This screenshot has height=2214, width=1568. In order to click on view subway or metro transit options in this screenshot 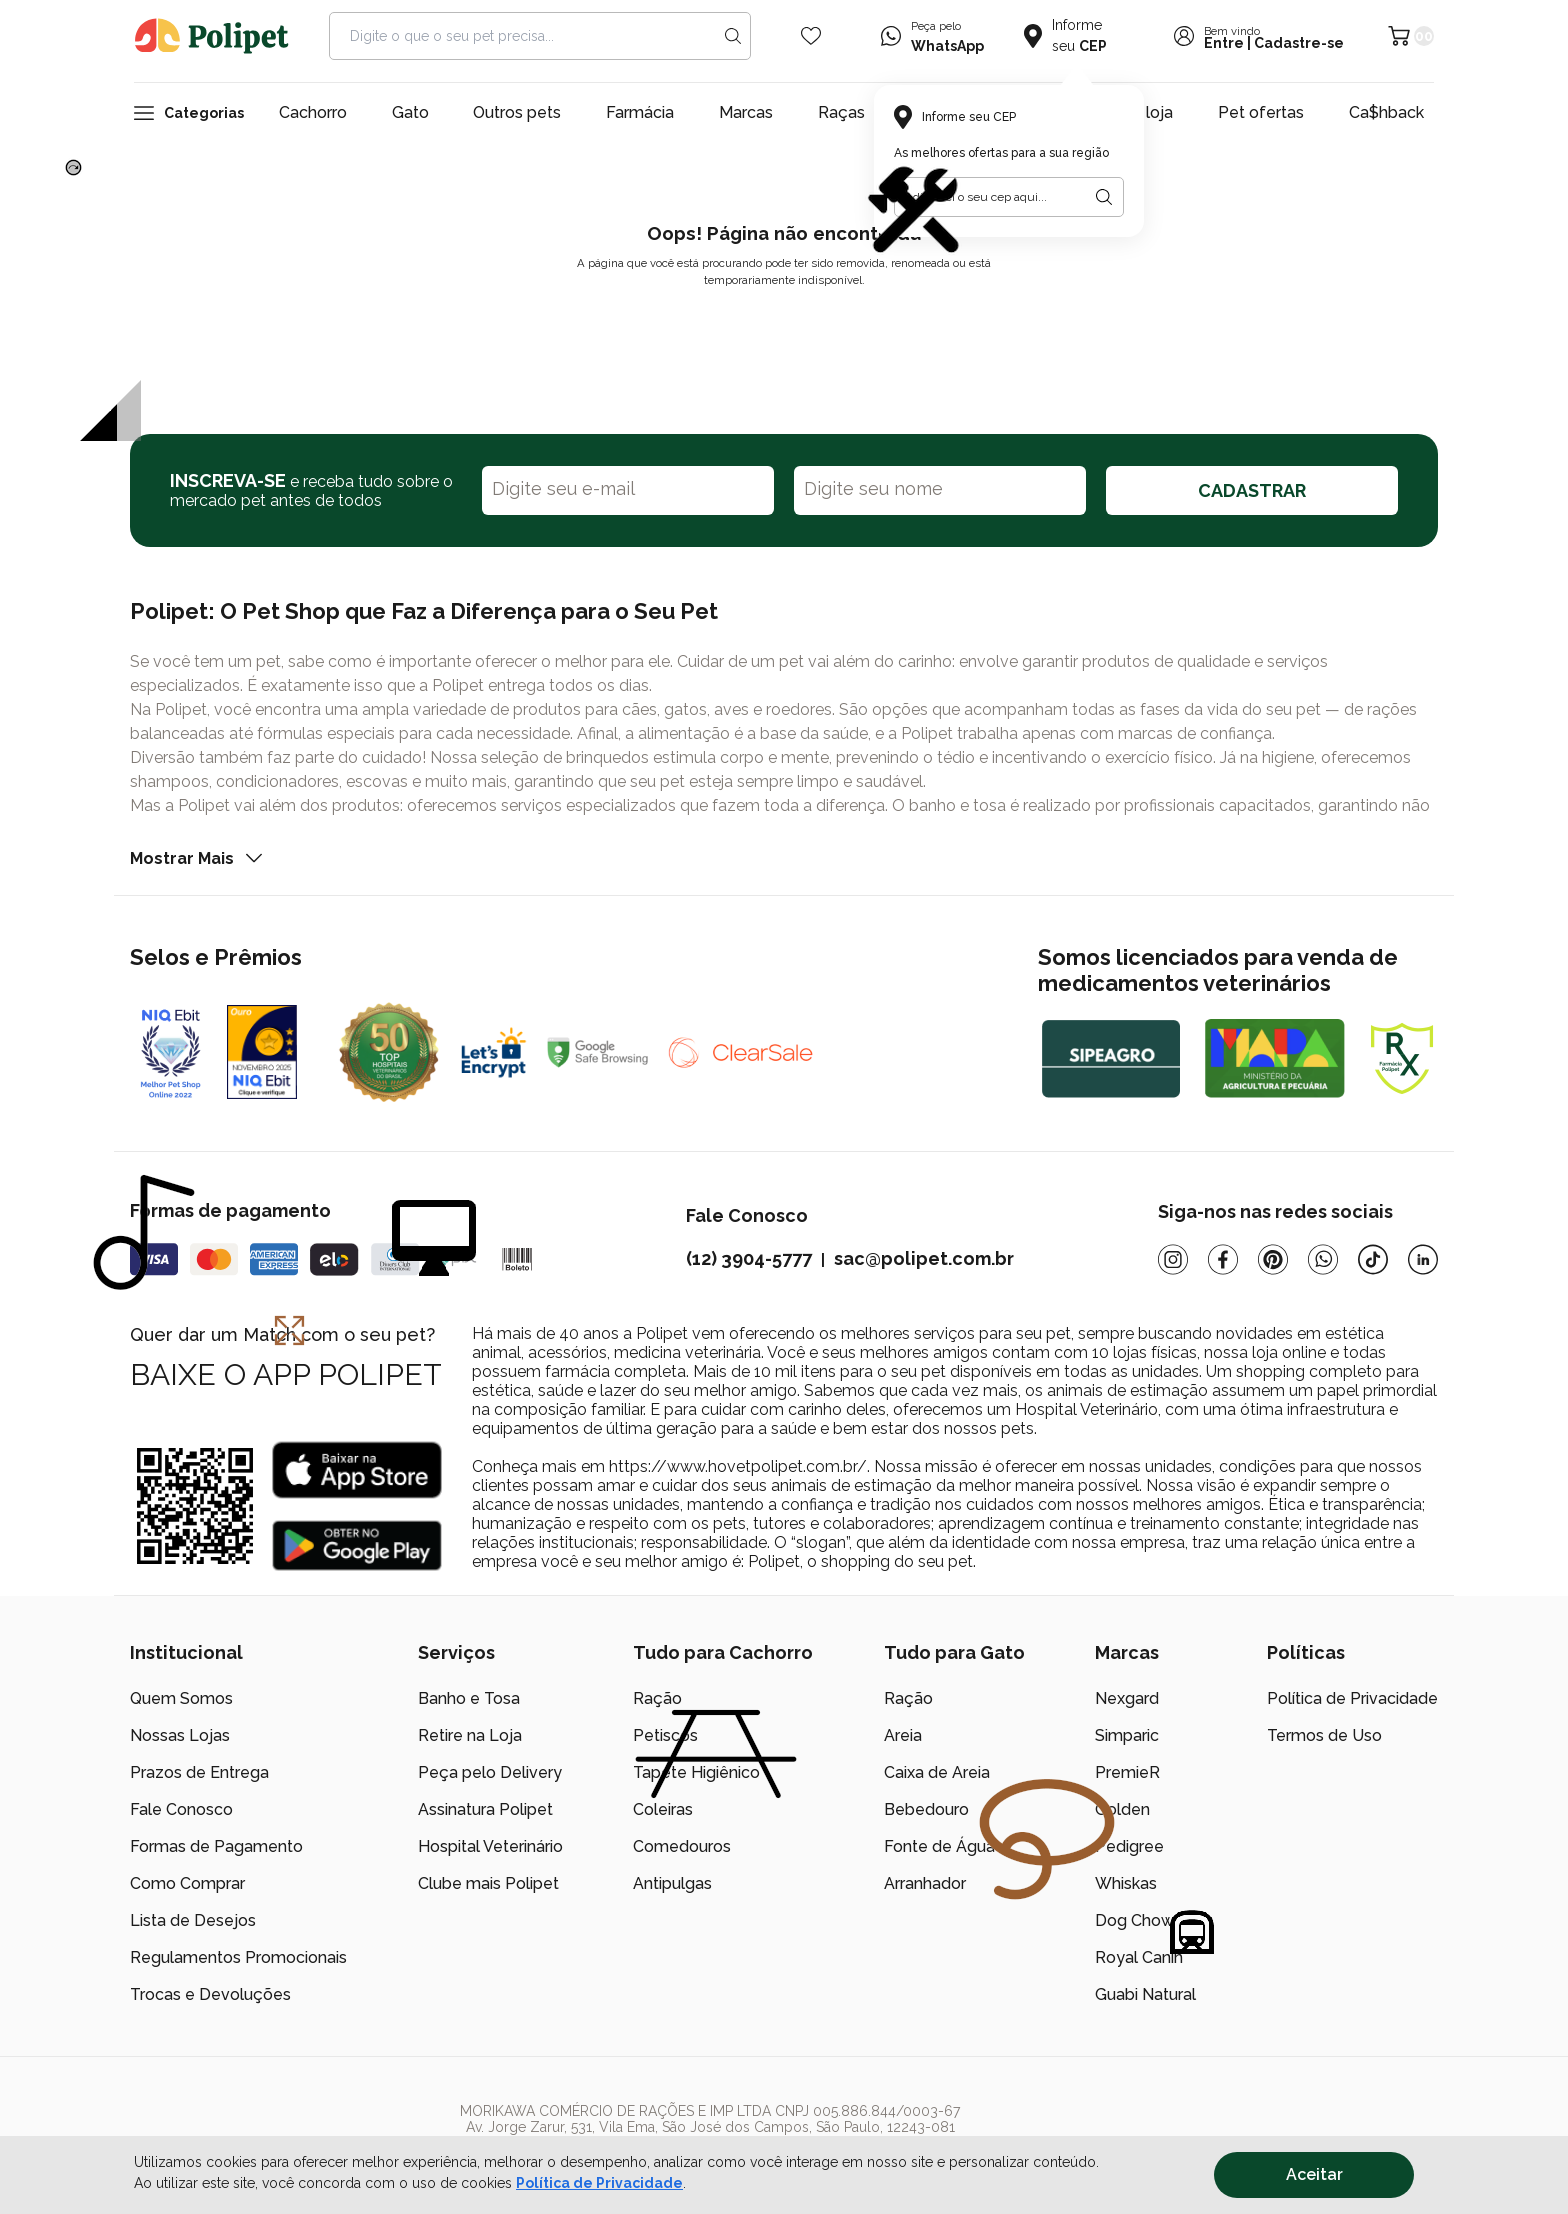, I will do `click(1192, 1932)`.